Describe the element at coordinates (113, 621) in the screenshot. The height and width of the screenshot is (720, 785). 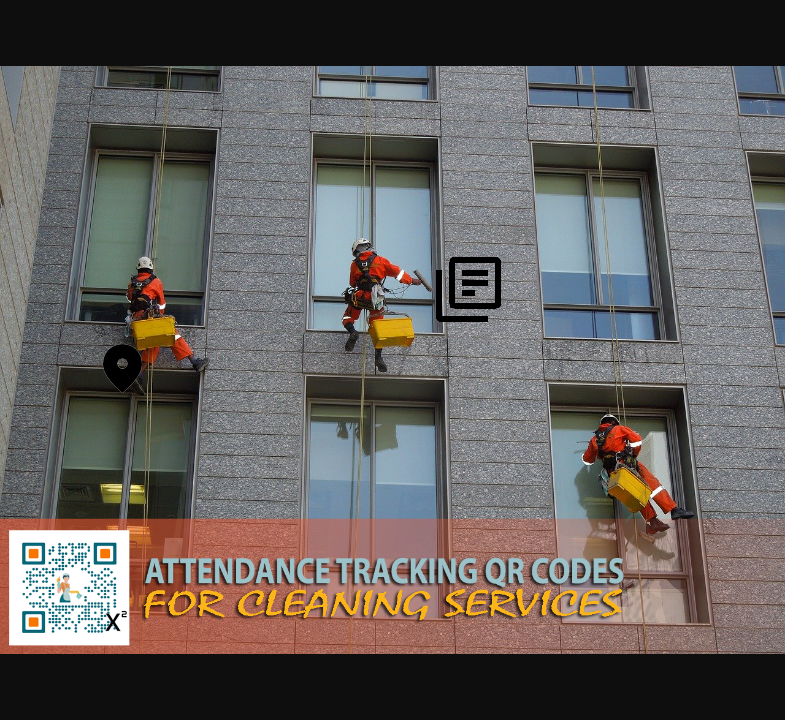
I see `format selected text as superscript` at that location.